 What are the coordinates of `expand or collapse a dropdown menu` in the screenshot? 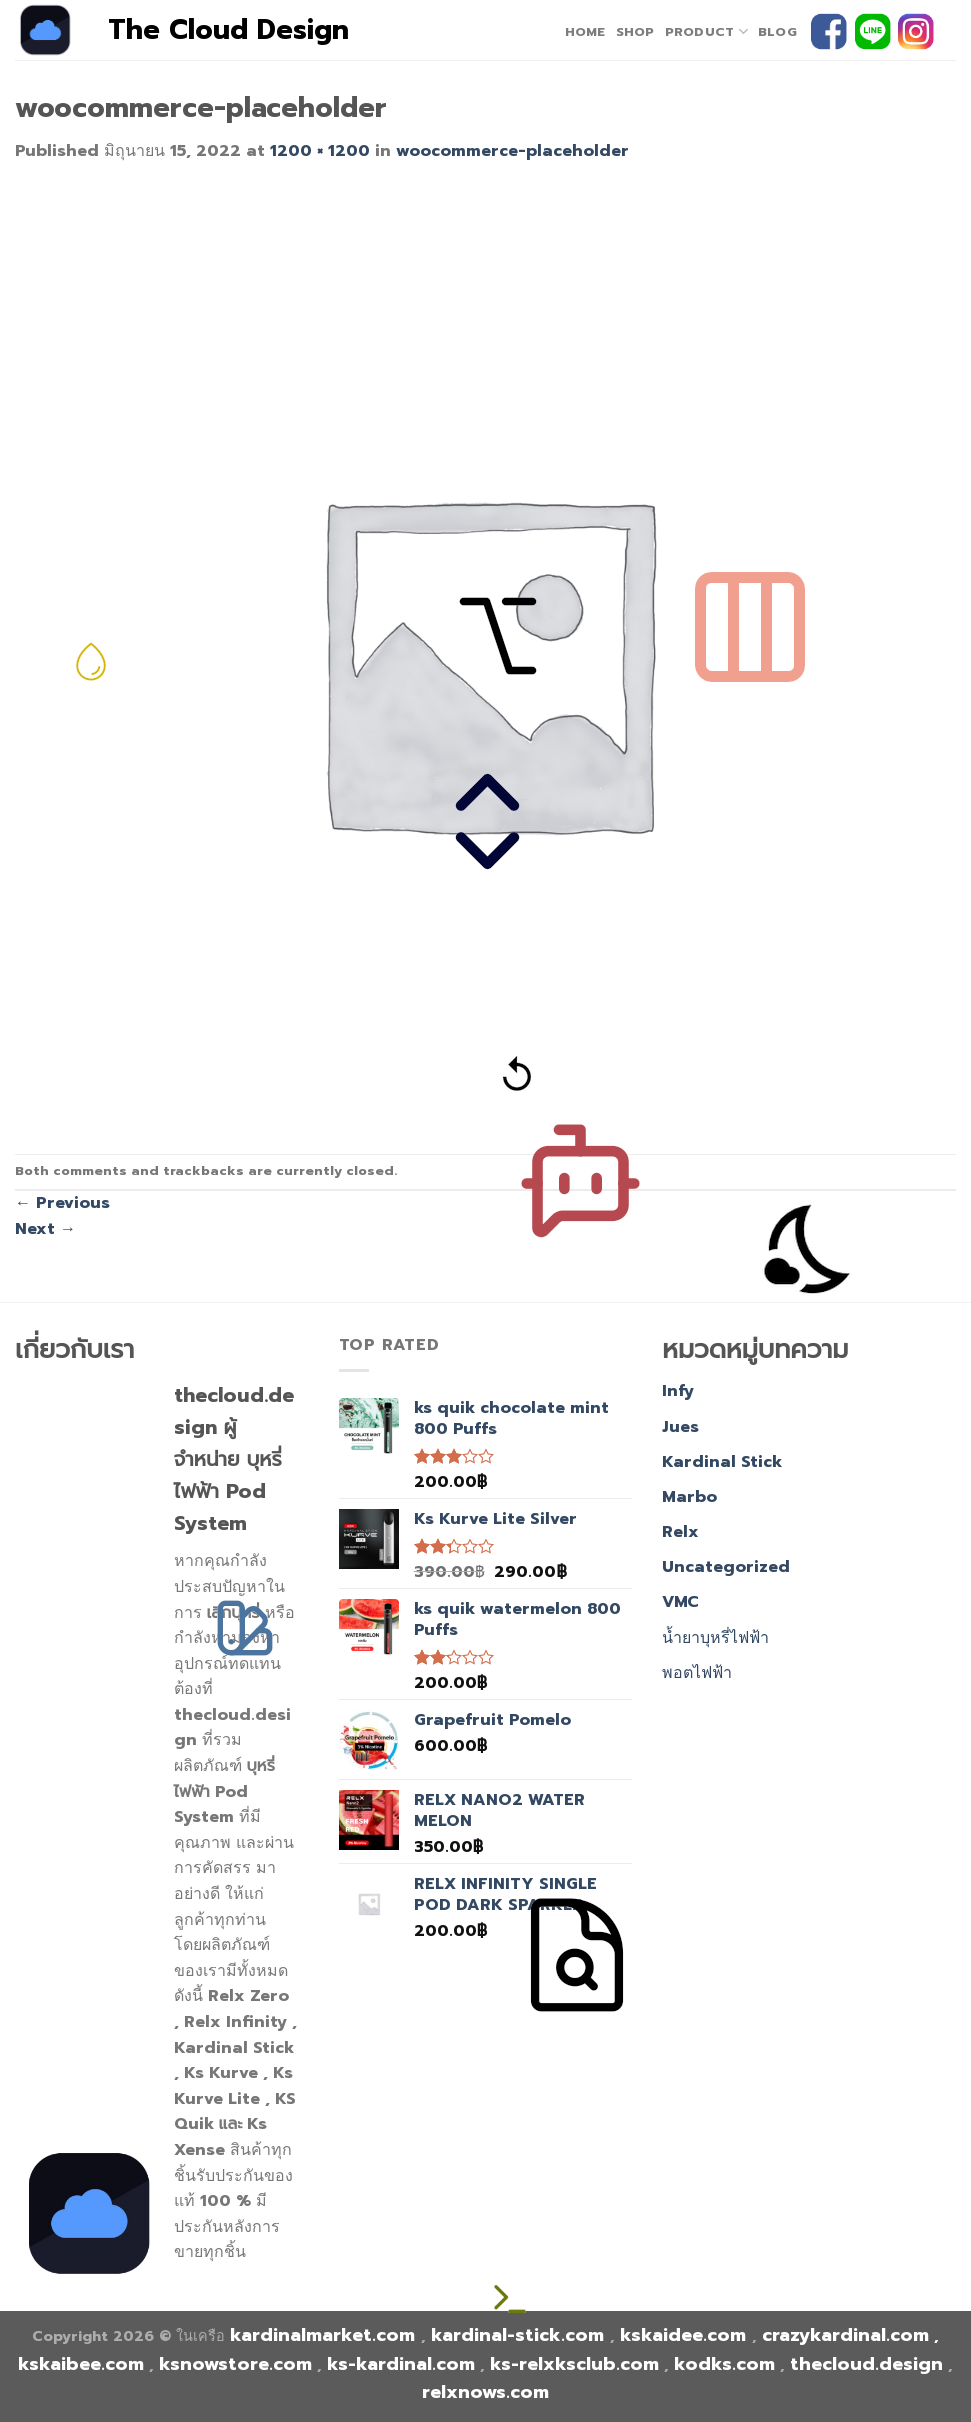 It's located at (487, 821).